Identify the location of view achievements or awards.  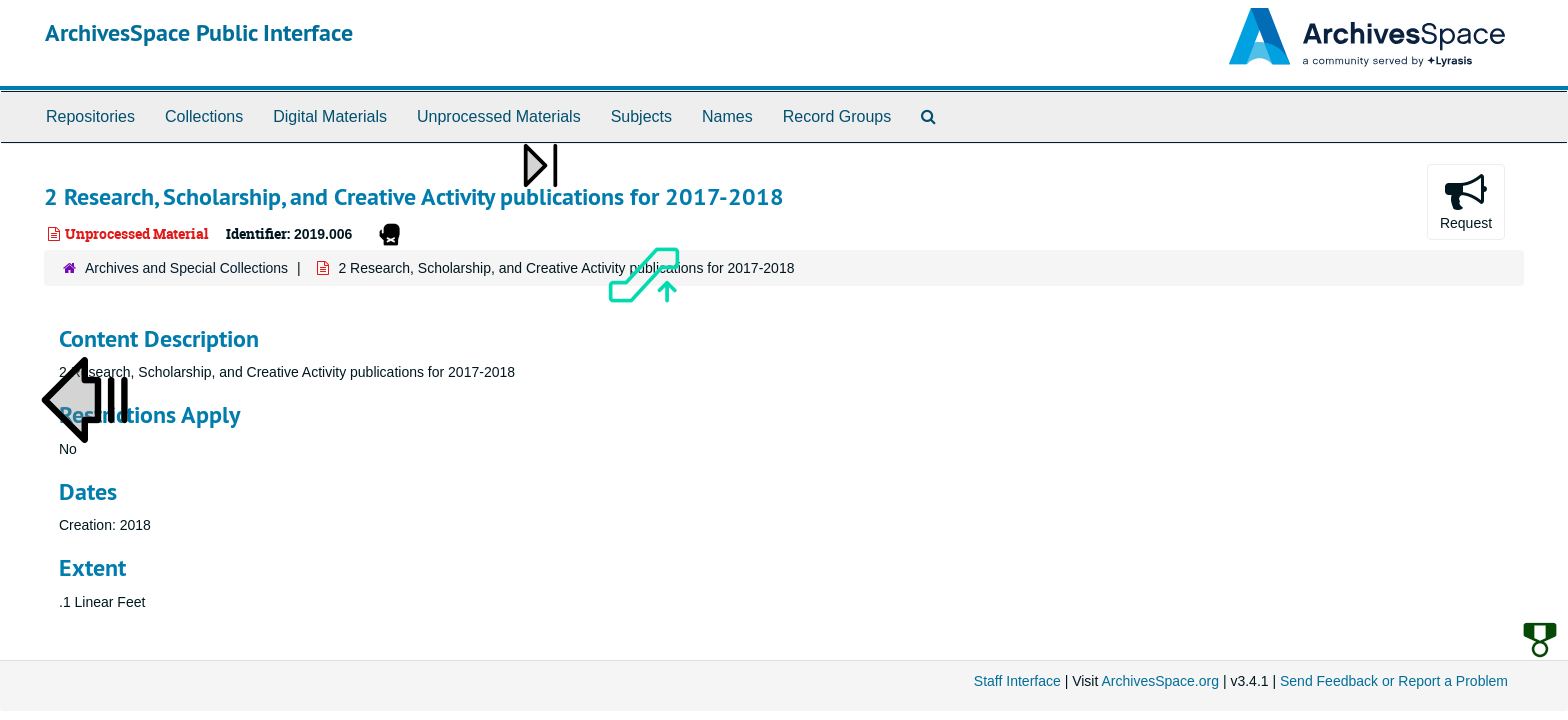
(1540, 638).